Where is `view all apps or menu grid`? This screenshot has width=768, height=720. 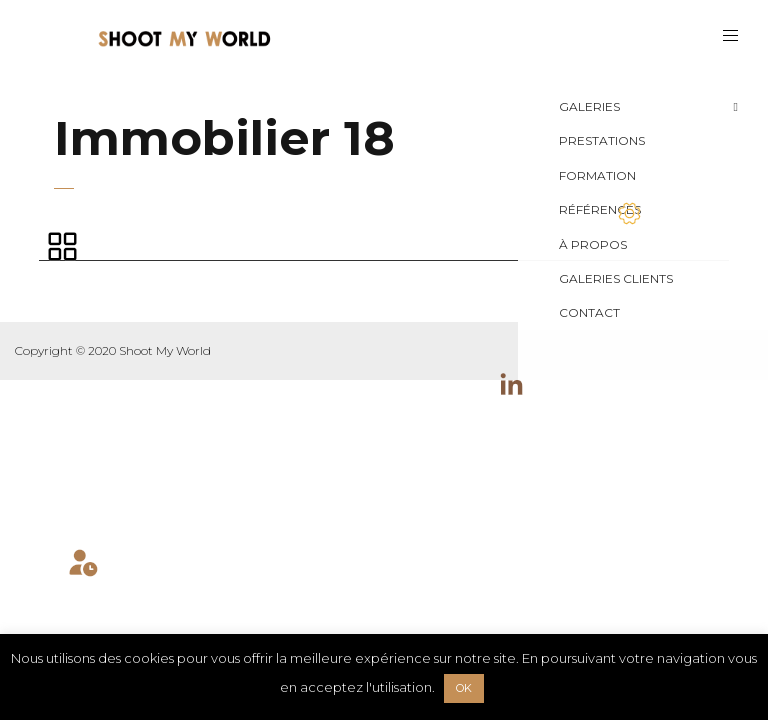 view all apps or menu grid is located at coordinates (62, 246).